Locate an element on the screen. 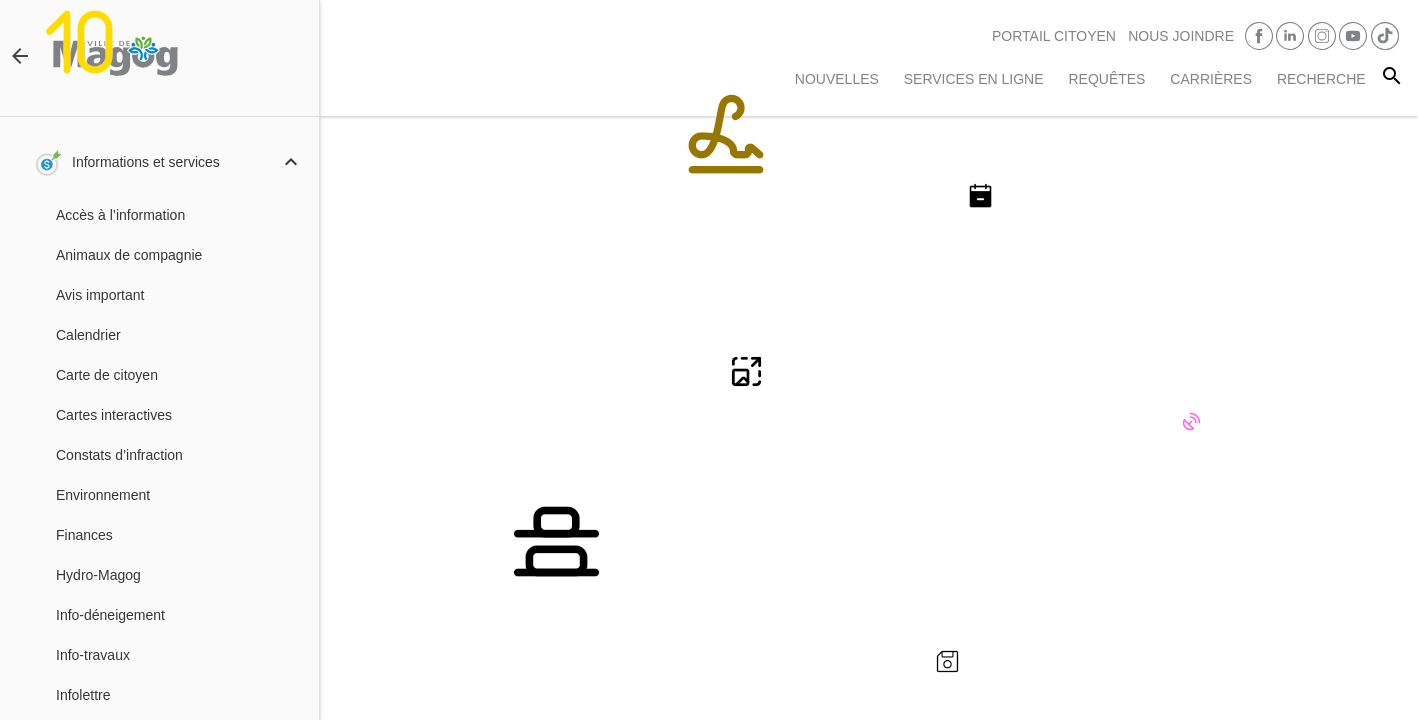 The image size is (1418, 720). align elements to the bottom with equal vertical spacing is located at coordinates (556, 541).